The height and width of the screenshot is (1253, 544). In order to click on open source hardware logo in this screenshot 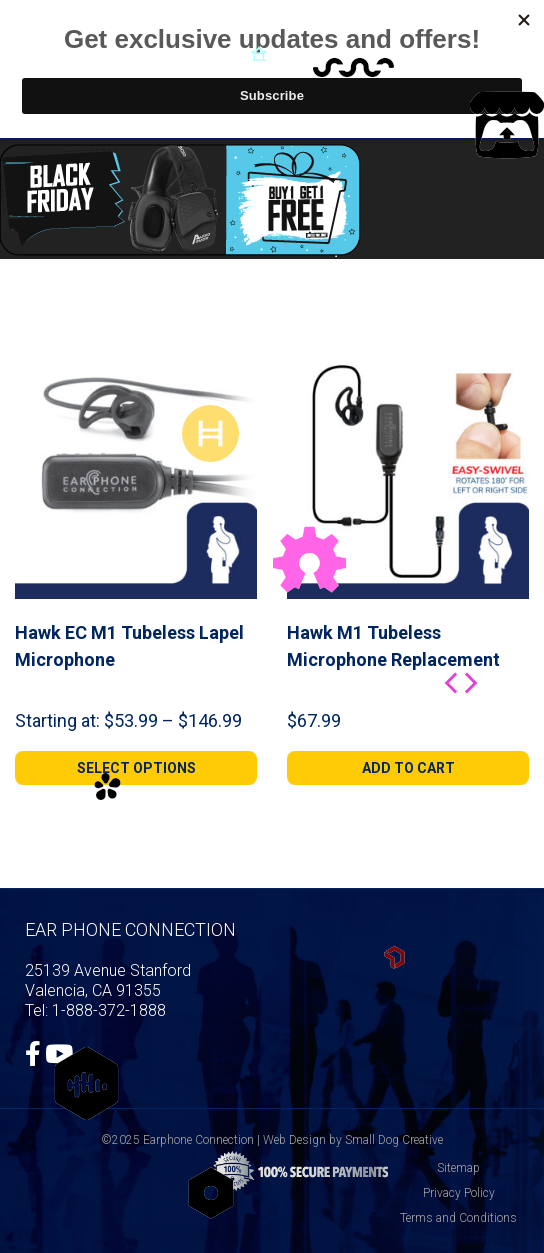, I will do `click(309, 559)`.